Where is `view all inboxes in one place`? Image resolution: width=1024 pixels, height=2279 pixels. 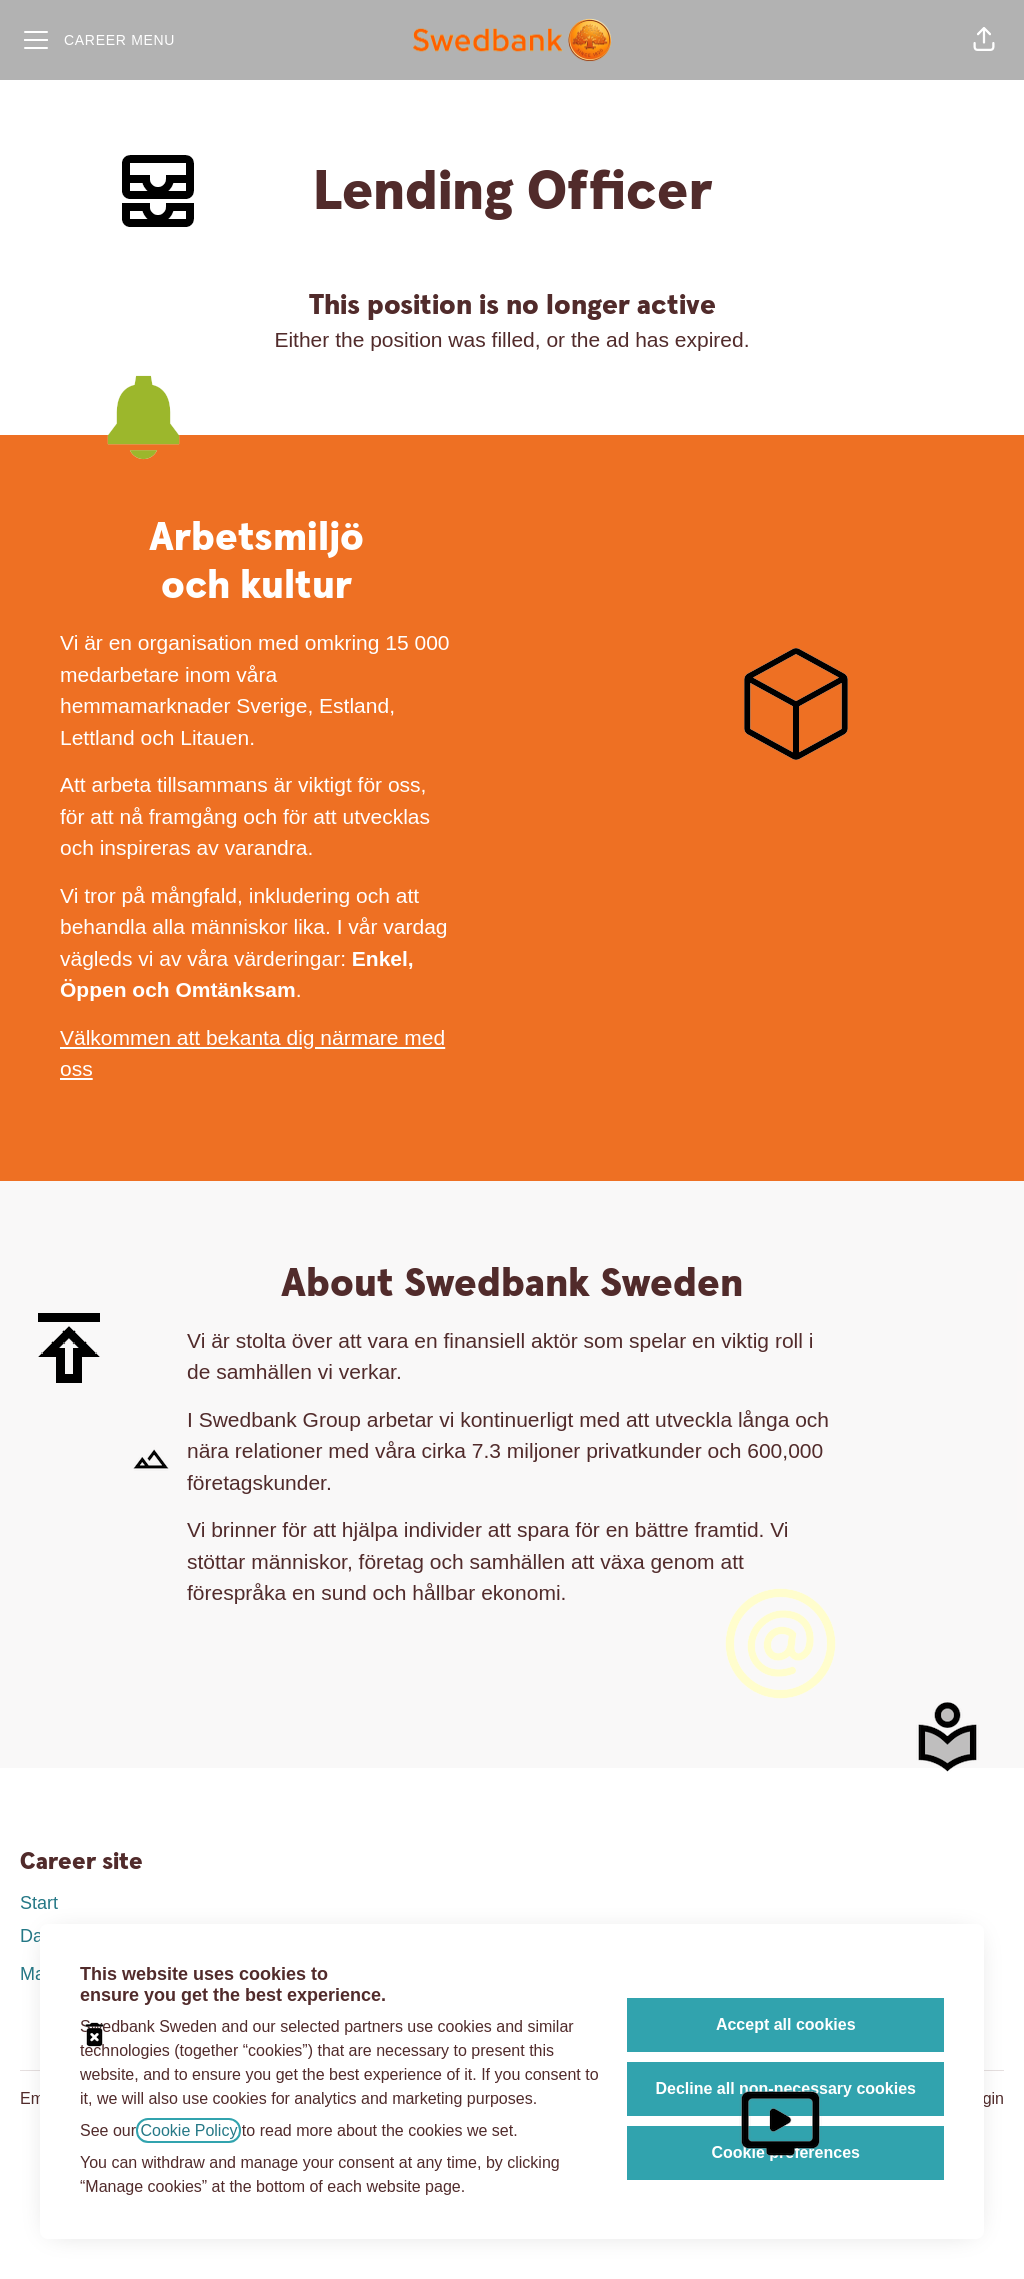
view all inboxes in one place is located at coordinates (158, 191).